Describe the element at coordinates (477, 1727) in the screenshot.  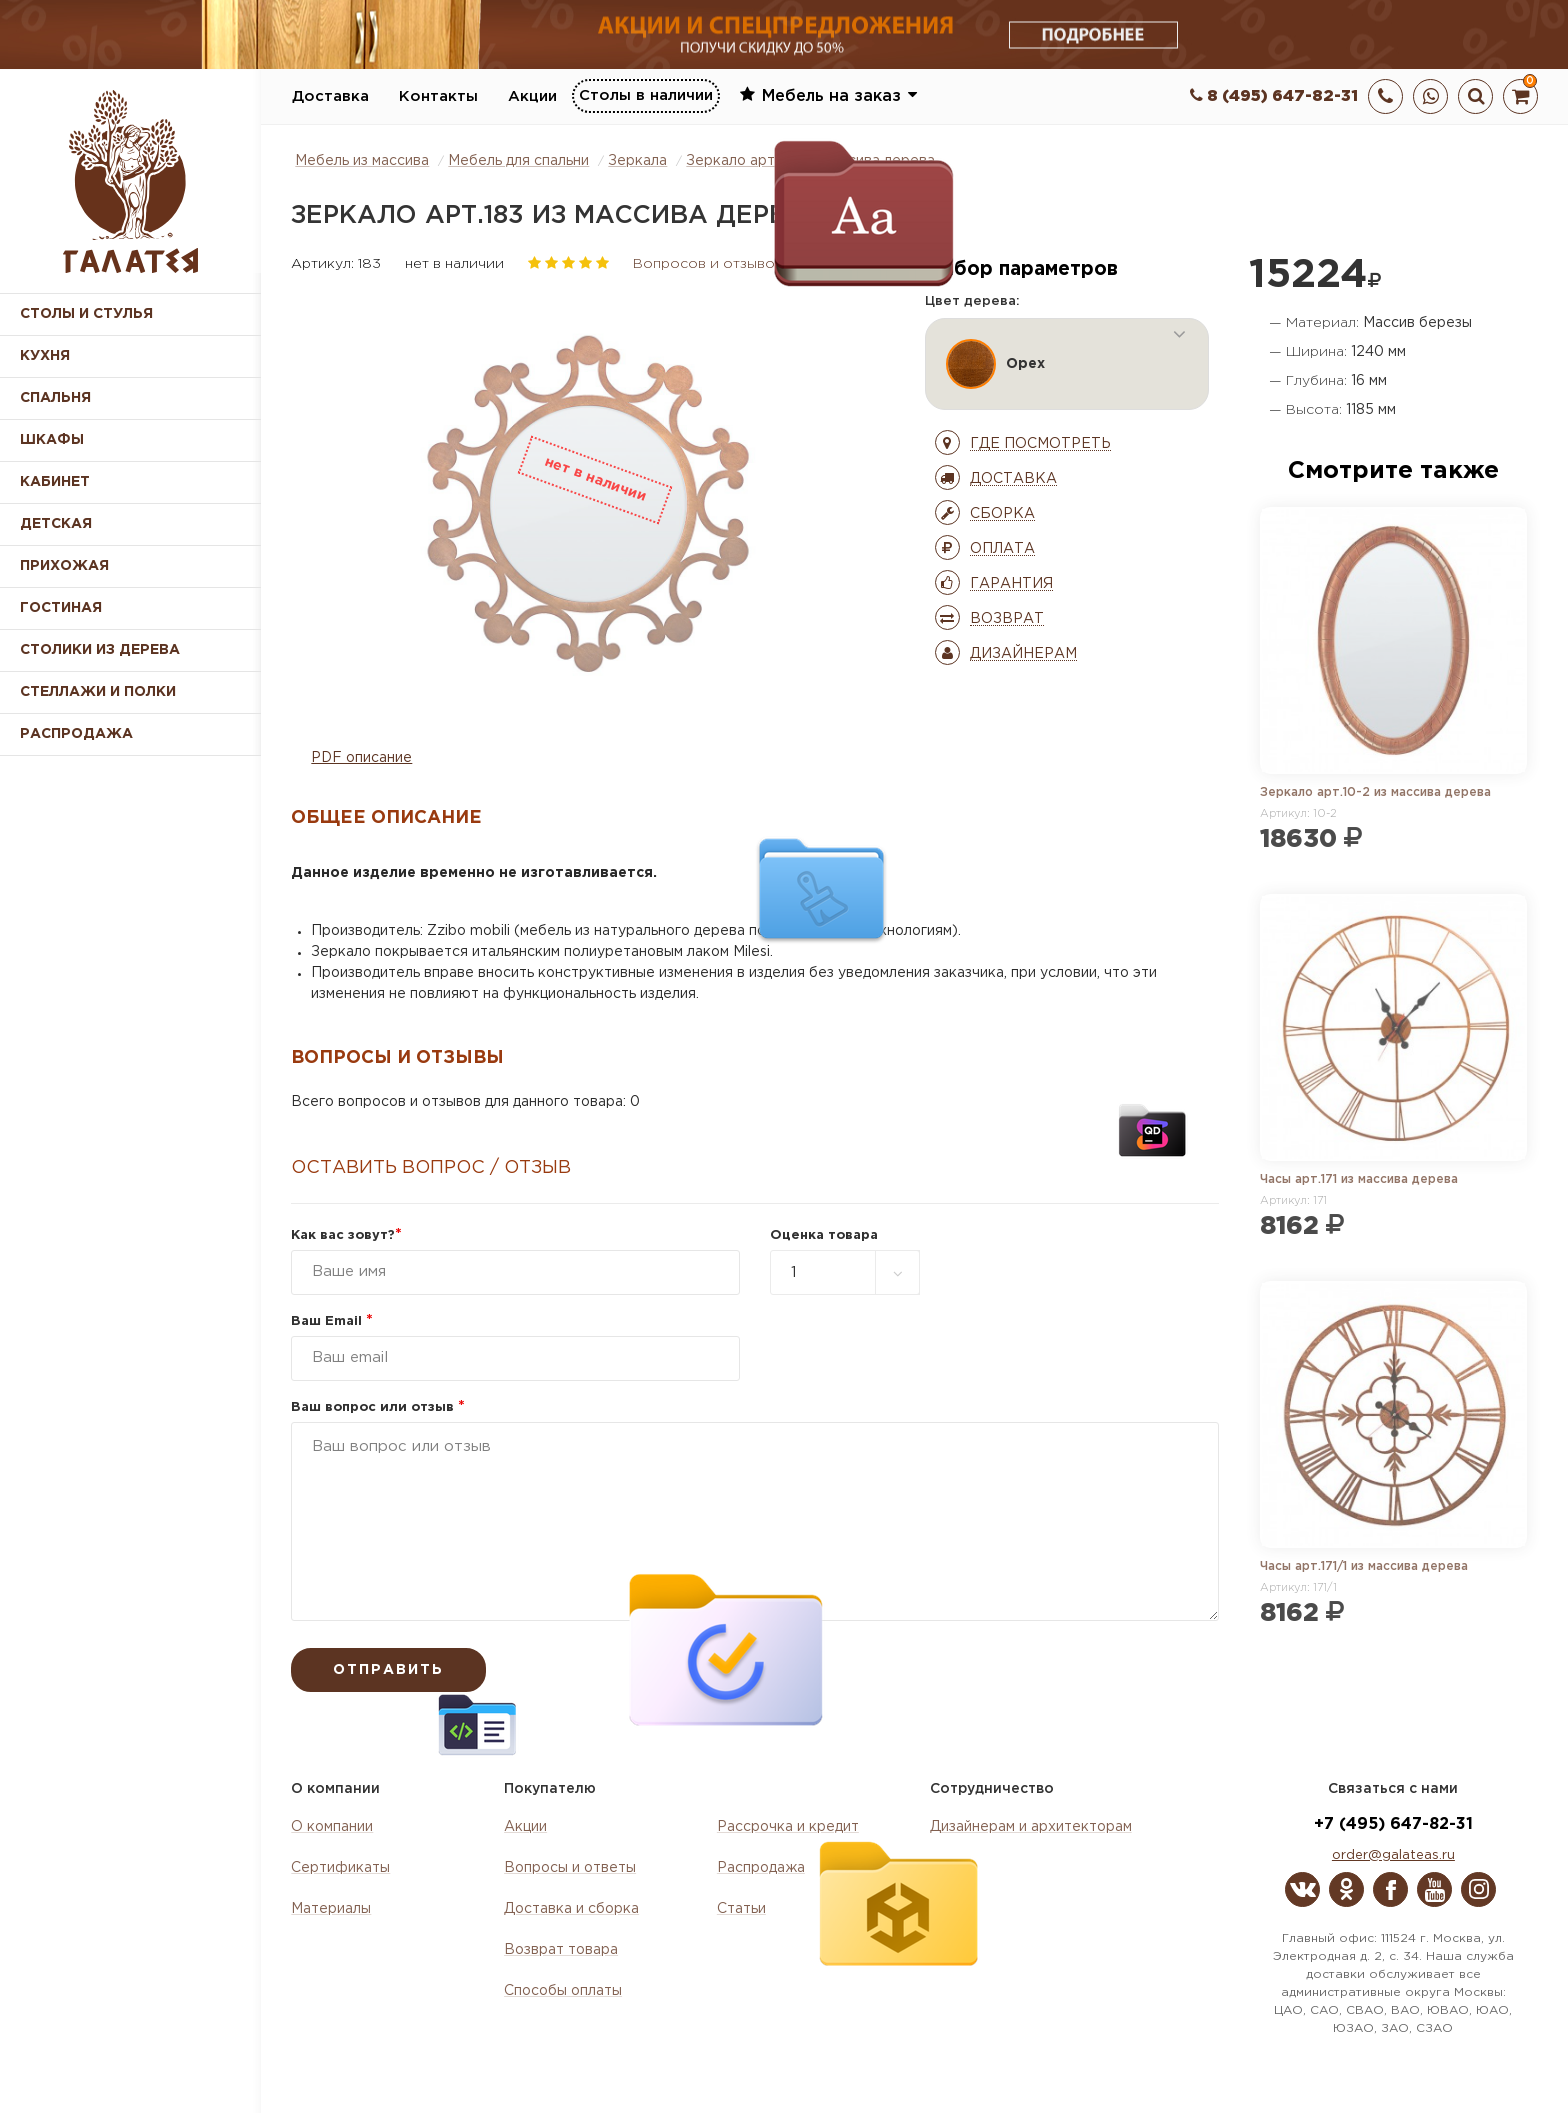
I see `open folder containing programming files` at that location.